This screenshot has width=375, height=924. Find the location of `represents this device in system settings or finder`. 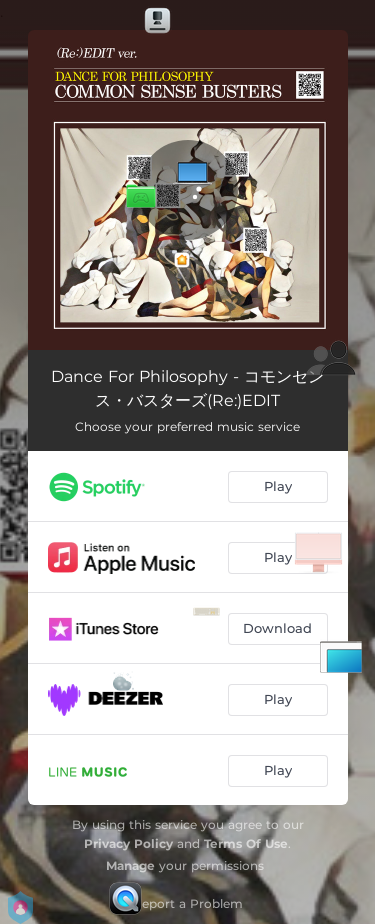

represents this device in system settings or finder is located at coordinates (192, 170).